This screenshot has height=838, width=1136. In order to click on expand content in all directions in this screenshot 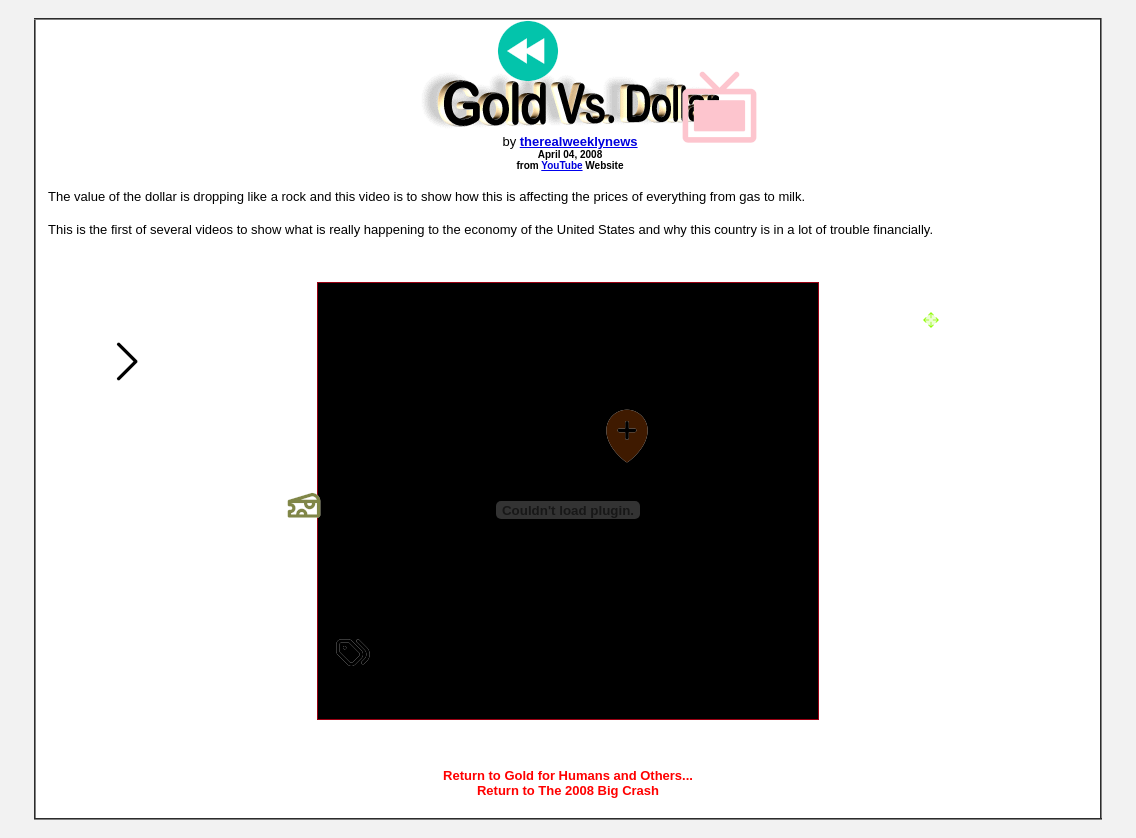, I will do `click(931, 320)`.